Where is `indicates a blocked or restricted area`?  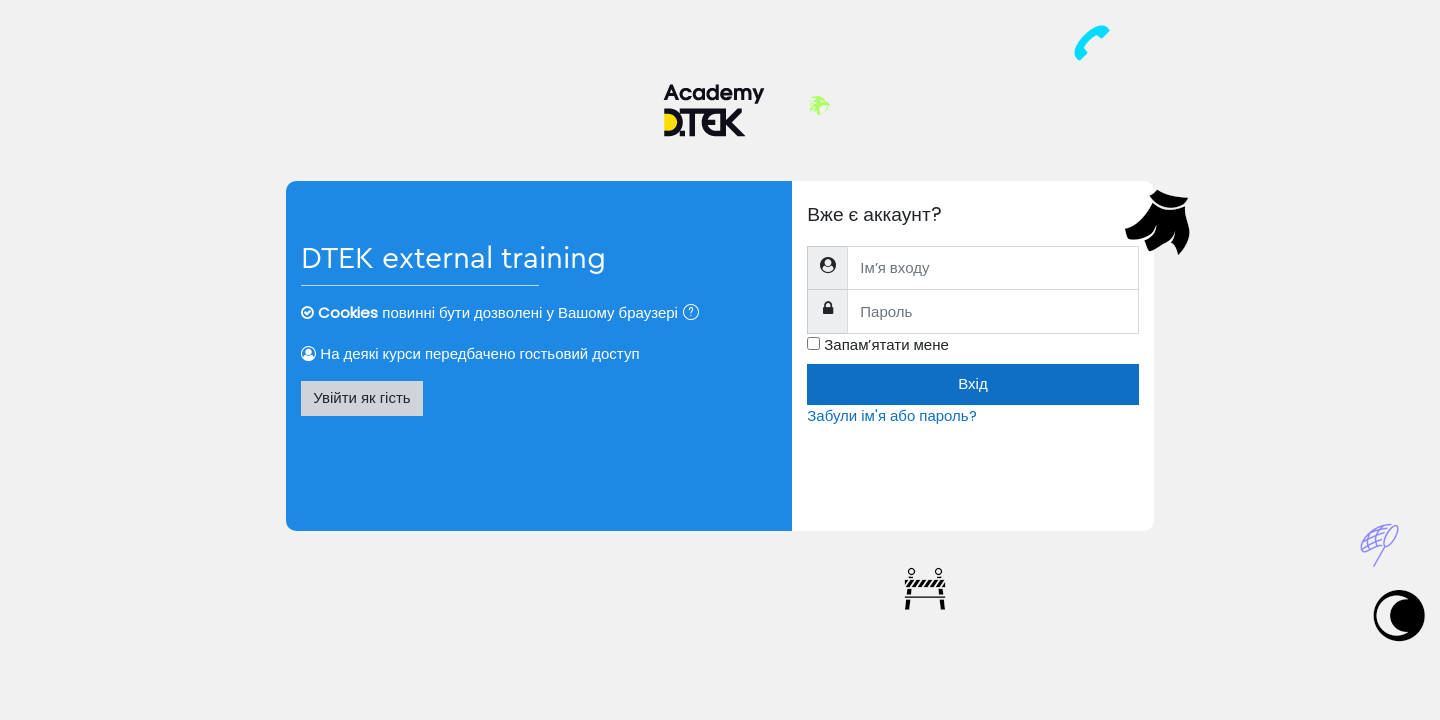
indicates a blocked or restricted area is located at coordinates (925, 588).